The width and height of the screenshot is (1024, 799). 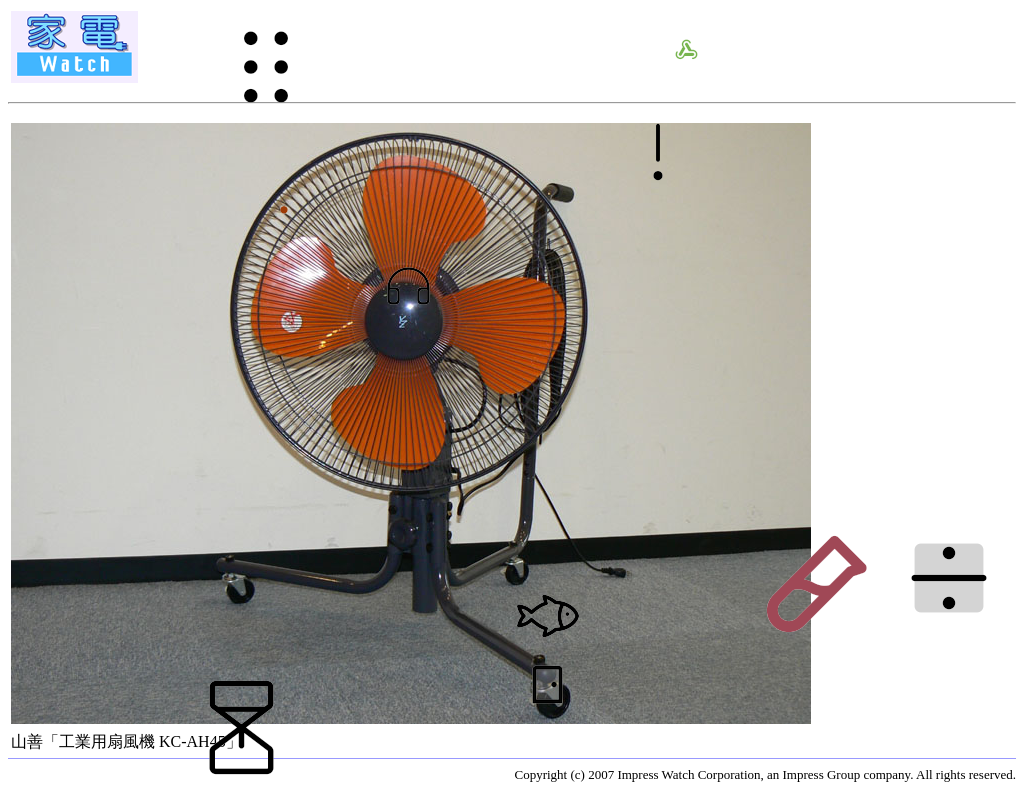 I want to click on perform division calculation, so click(x=949, y=578).